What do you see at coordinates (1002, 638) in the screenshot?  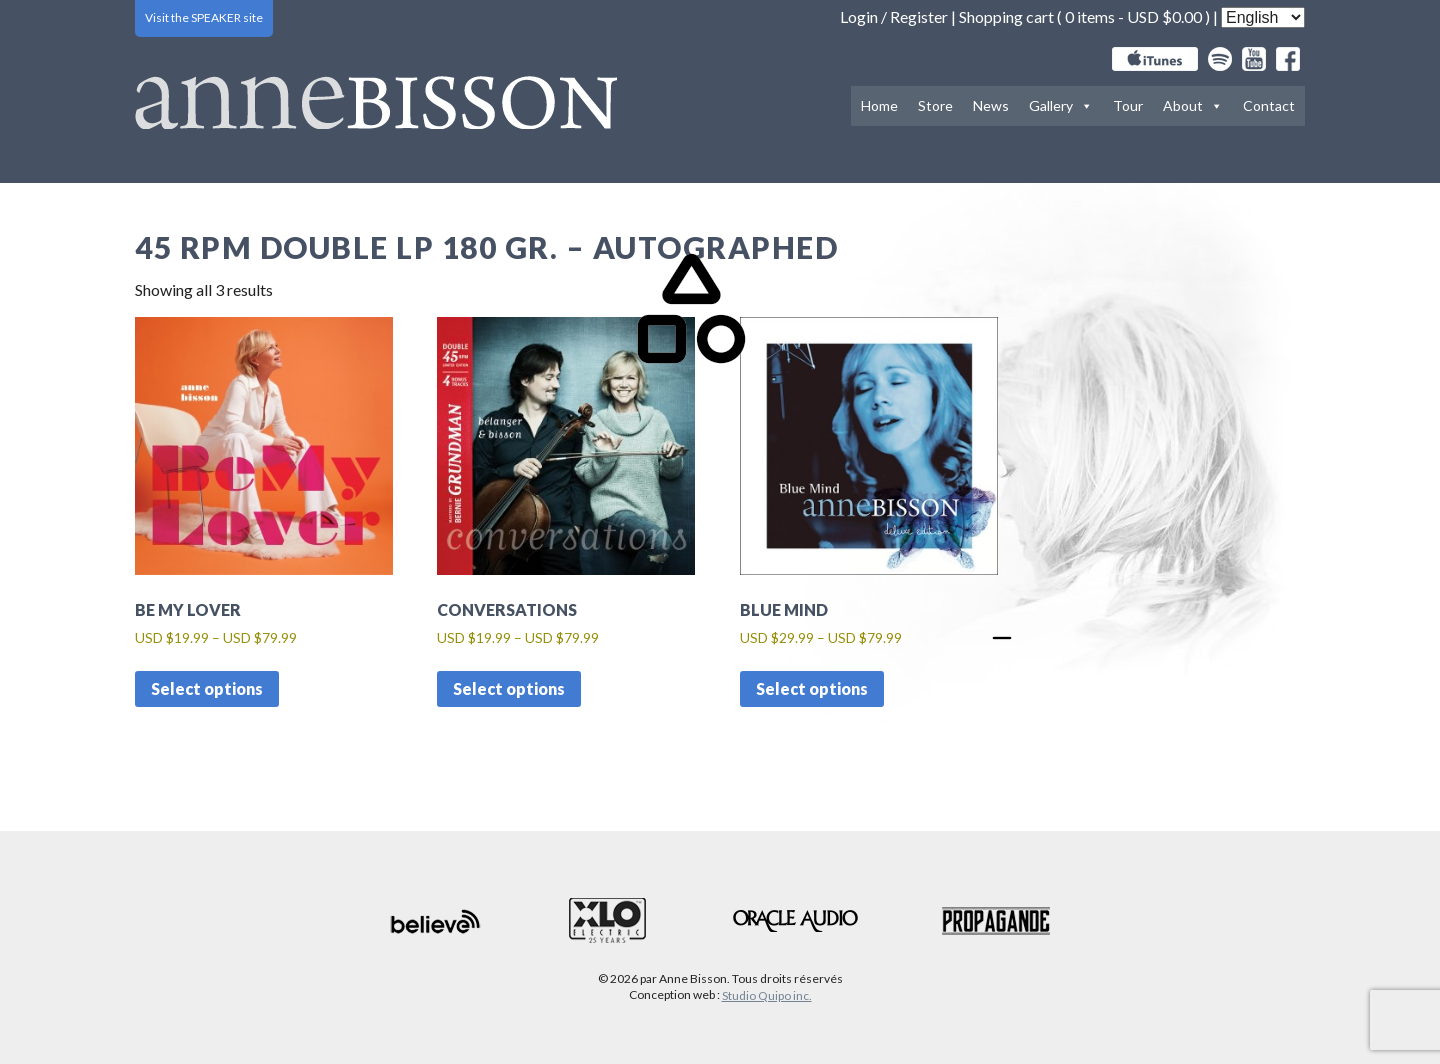 I see `decrease quantity or value` at bounding box center [1002, 638].